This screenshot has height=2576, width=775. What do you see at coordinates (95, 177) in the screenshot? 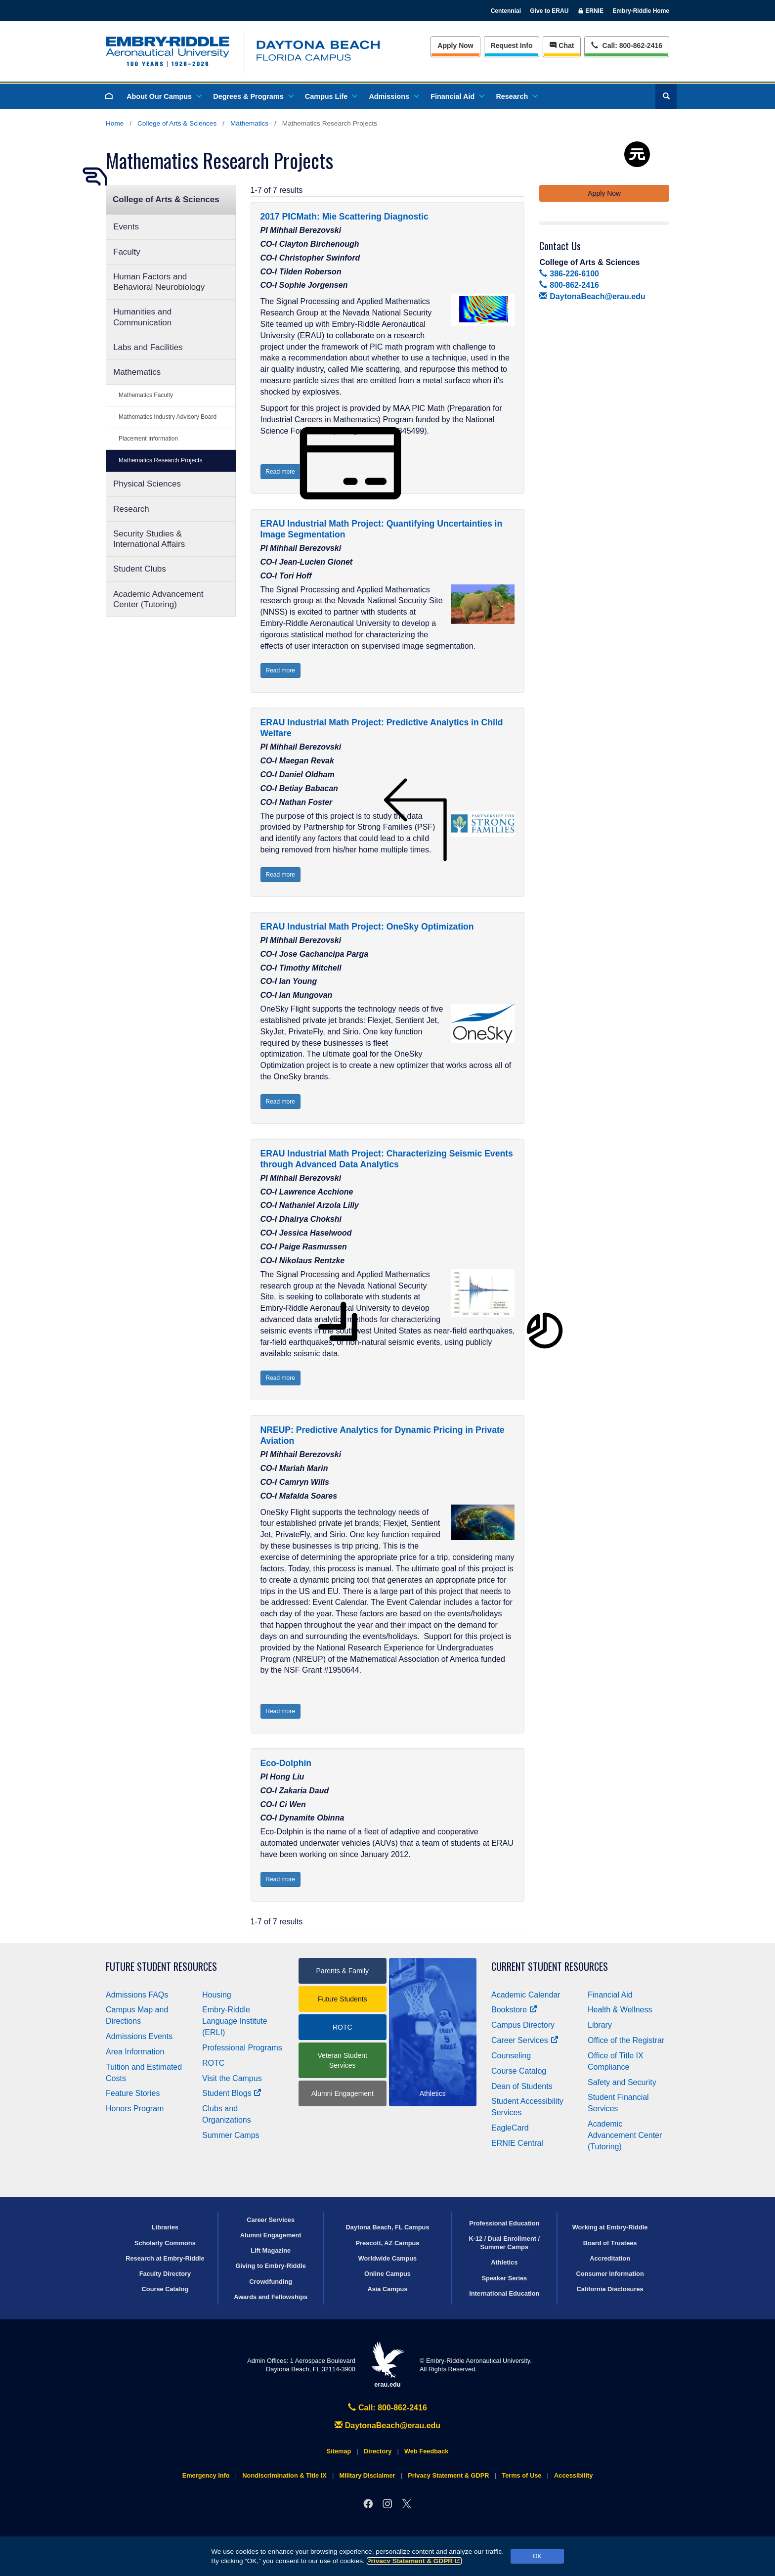
I see `lizard gesture in rock-paper-scissors-lizard-spock game` at bounding box center [95, 177].